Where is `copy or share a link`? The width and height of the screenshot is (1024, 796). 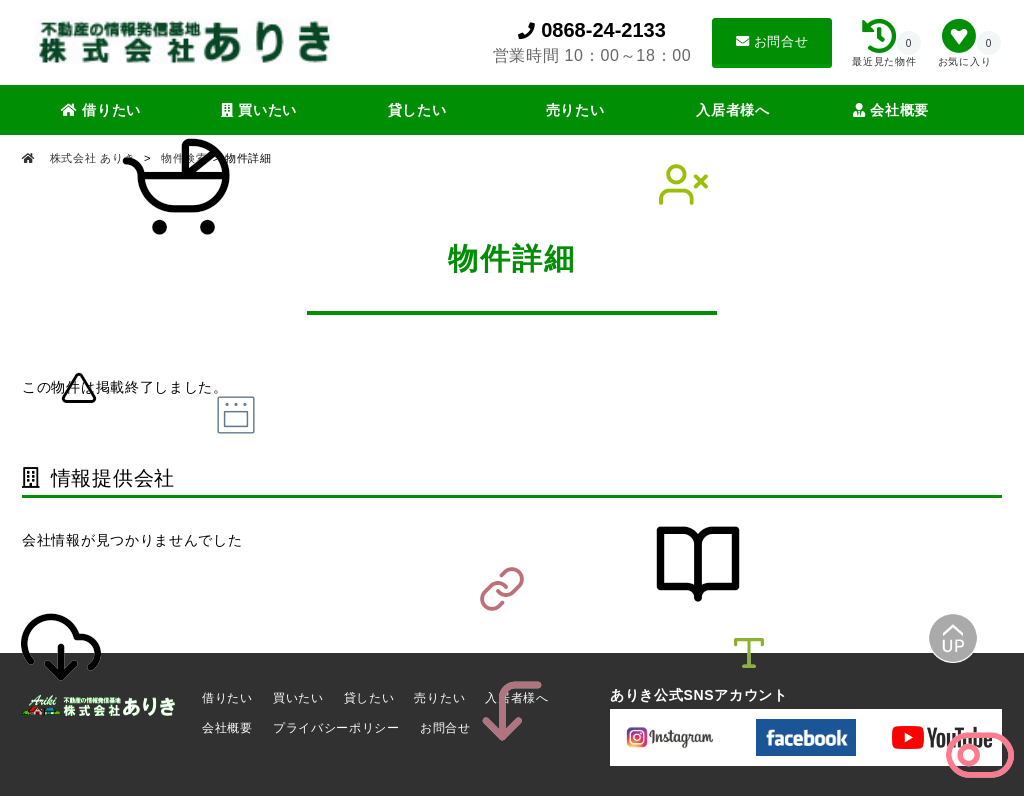 copy or share a link is located at coordinates (502, 589).